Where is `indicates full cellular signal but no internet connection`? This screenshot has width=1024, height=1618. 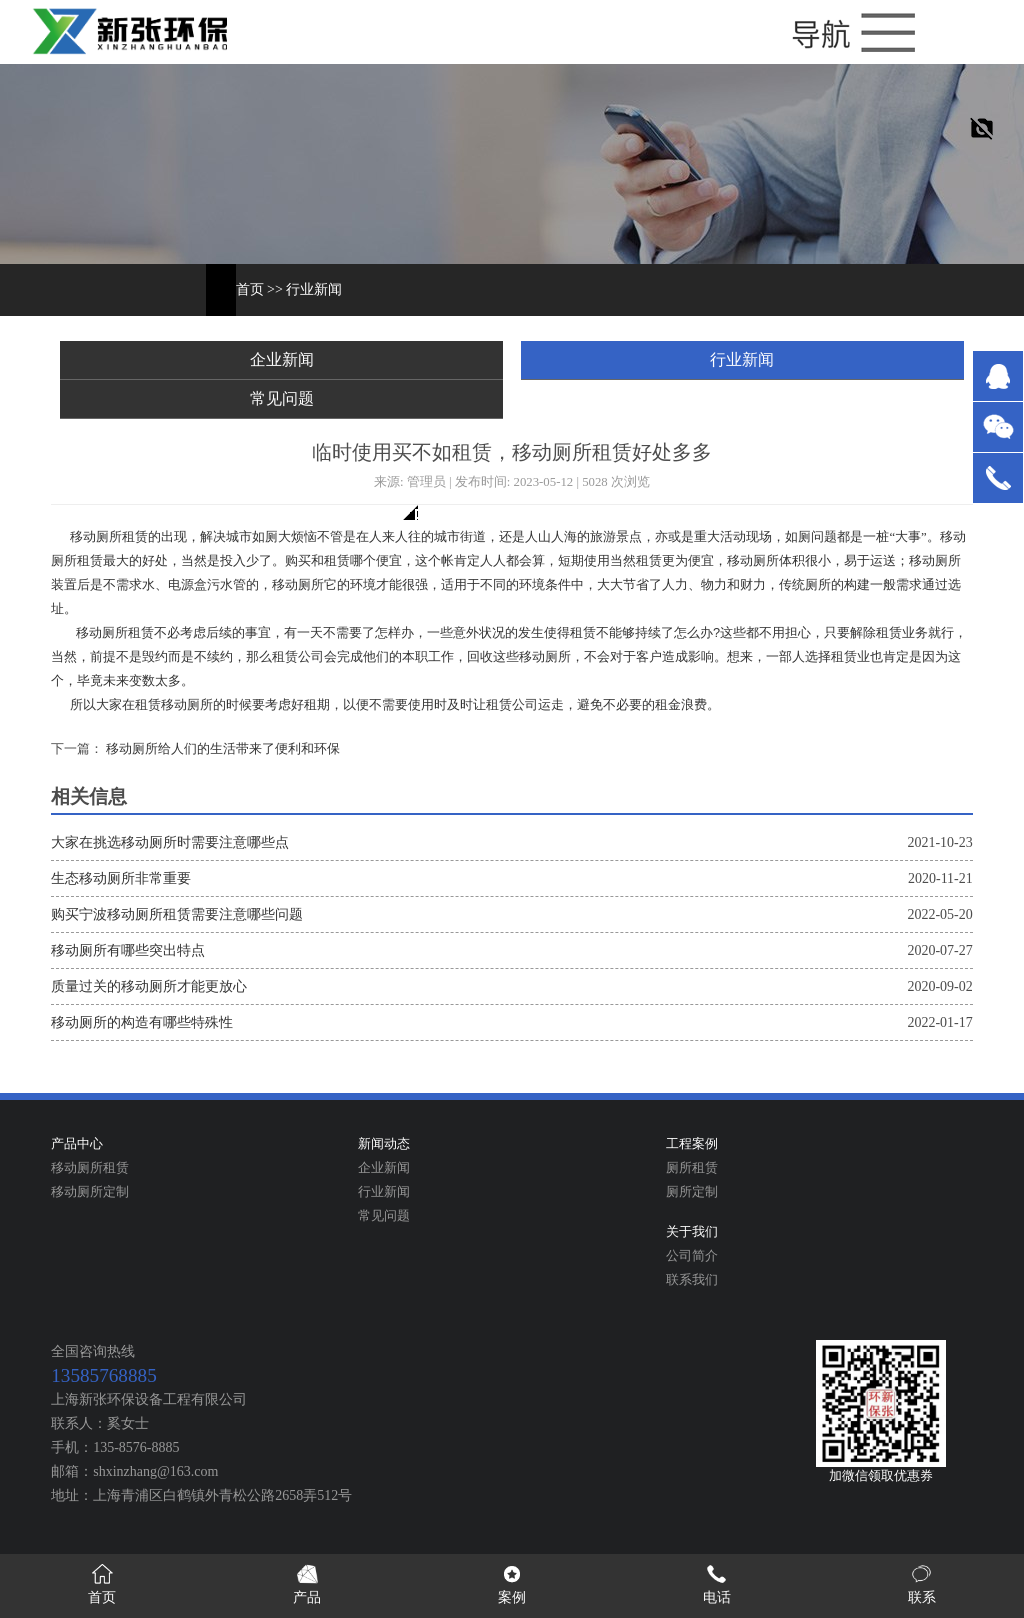
indicates full cellular signal but no internet connection is located at coordinates (410, 512).